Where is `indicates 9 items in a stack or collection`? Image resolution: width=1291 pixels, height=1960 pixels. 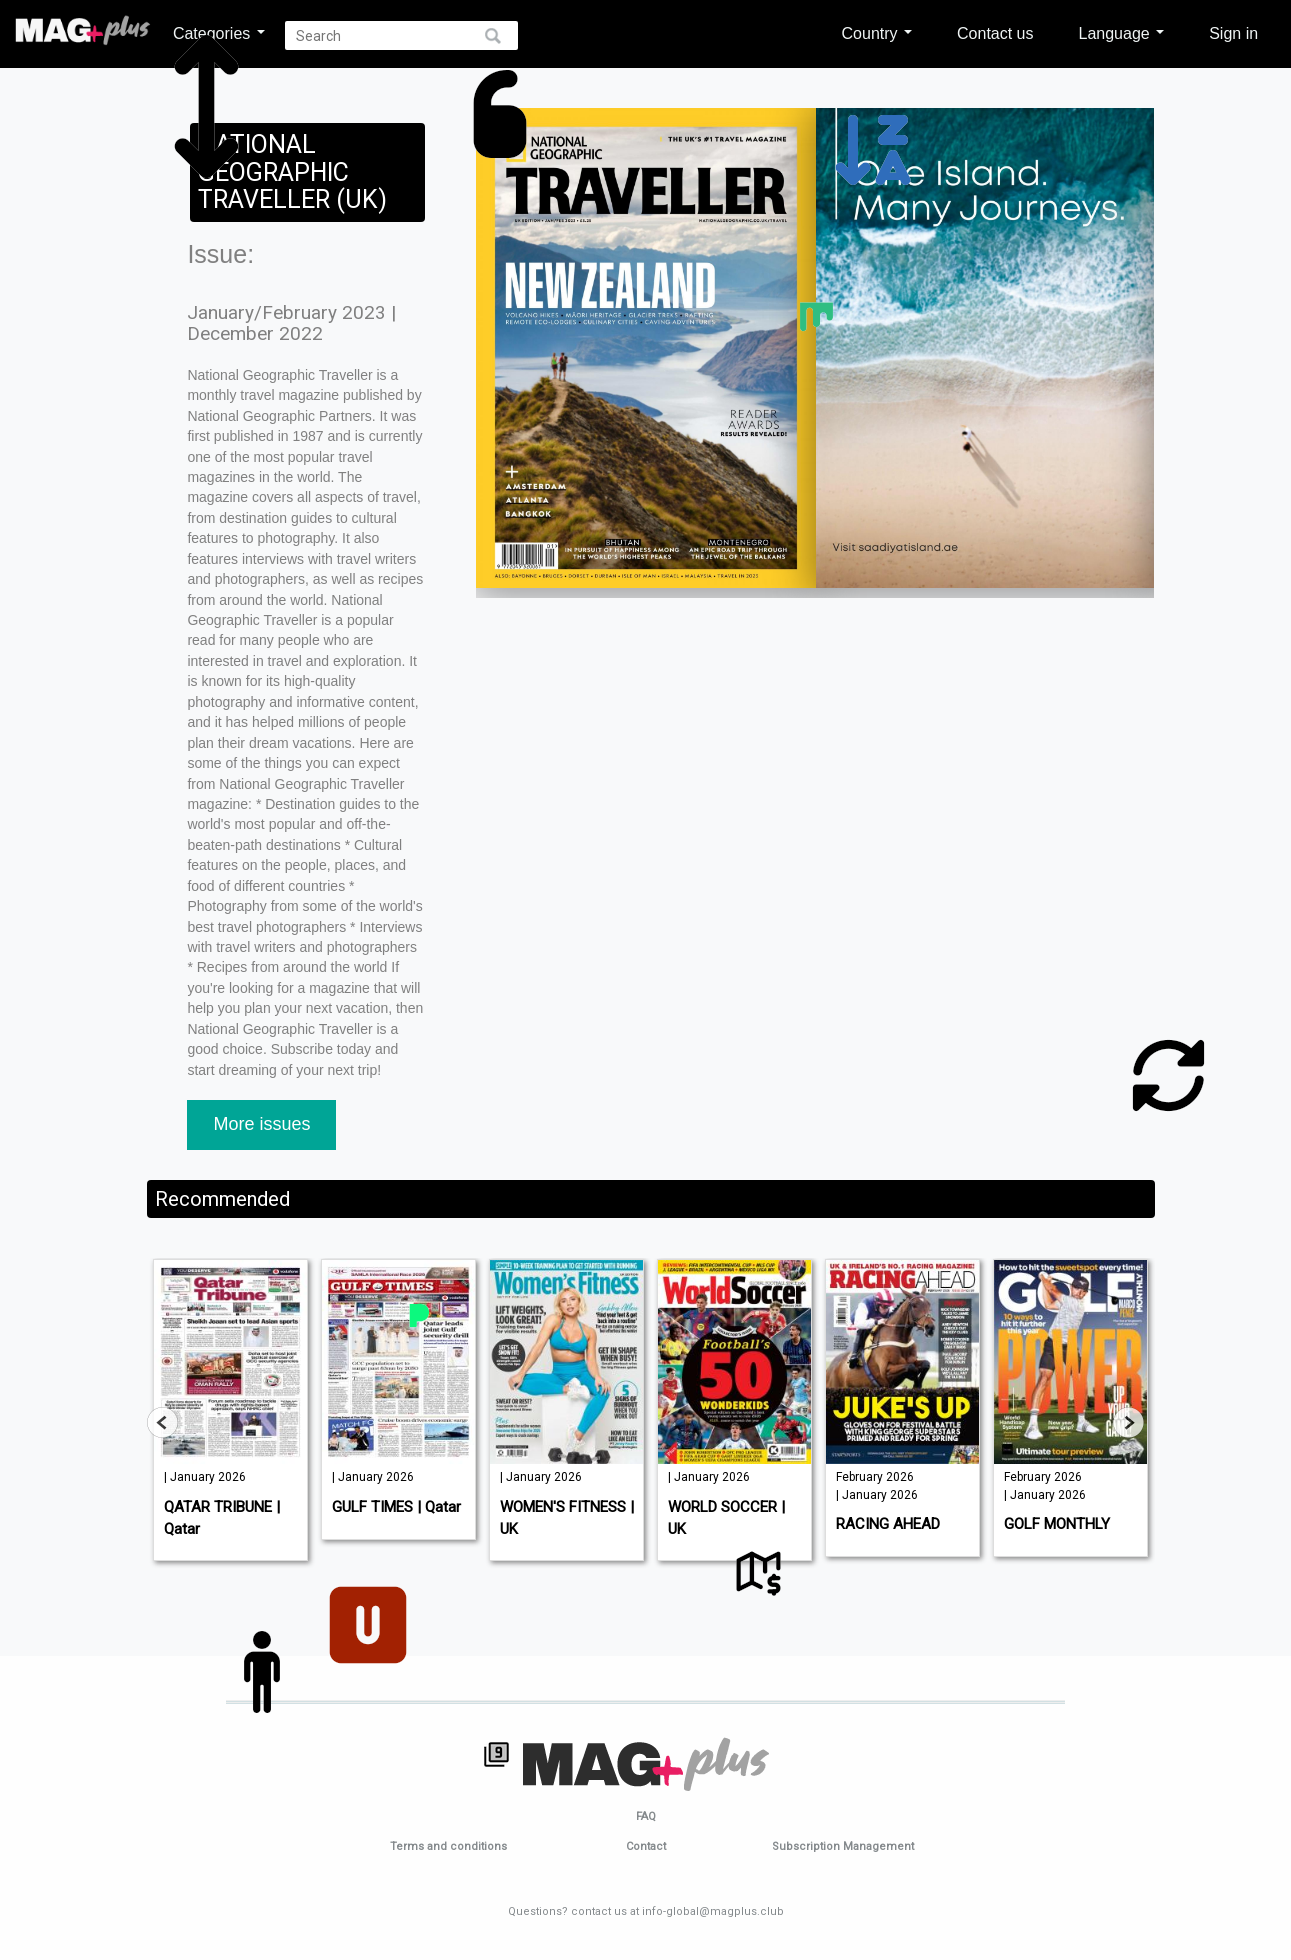
indicates 9 items in a stack or collection is located at coordinates (496, 1754).